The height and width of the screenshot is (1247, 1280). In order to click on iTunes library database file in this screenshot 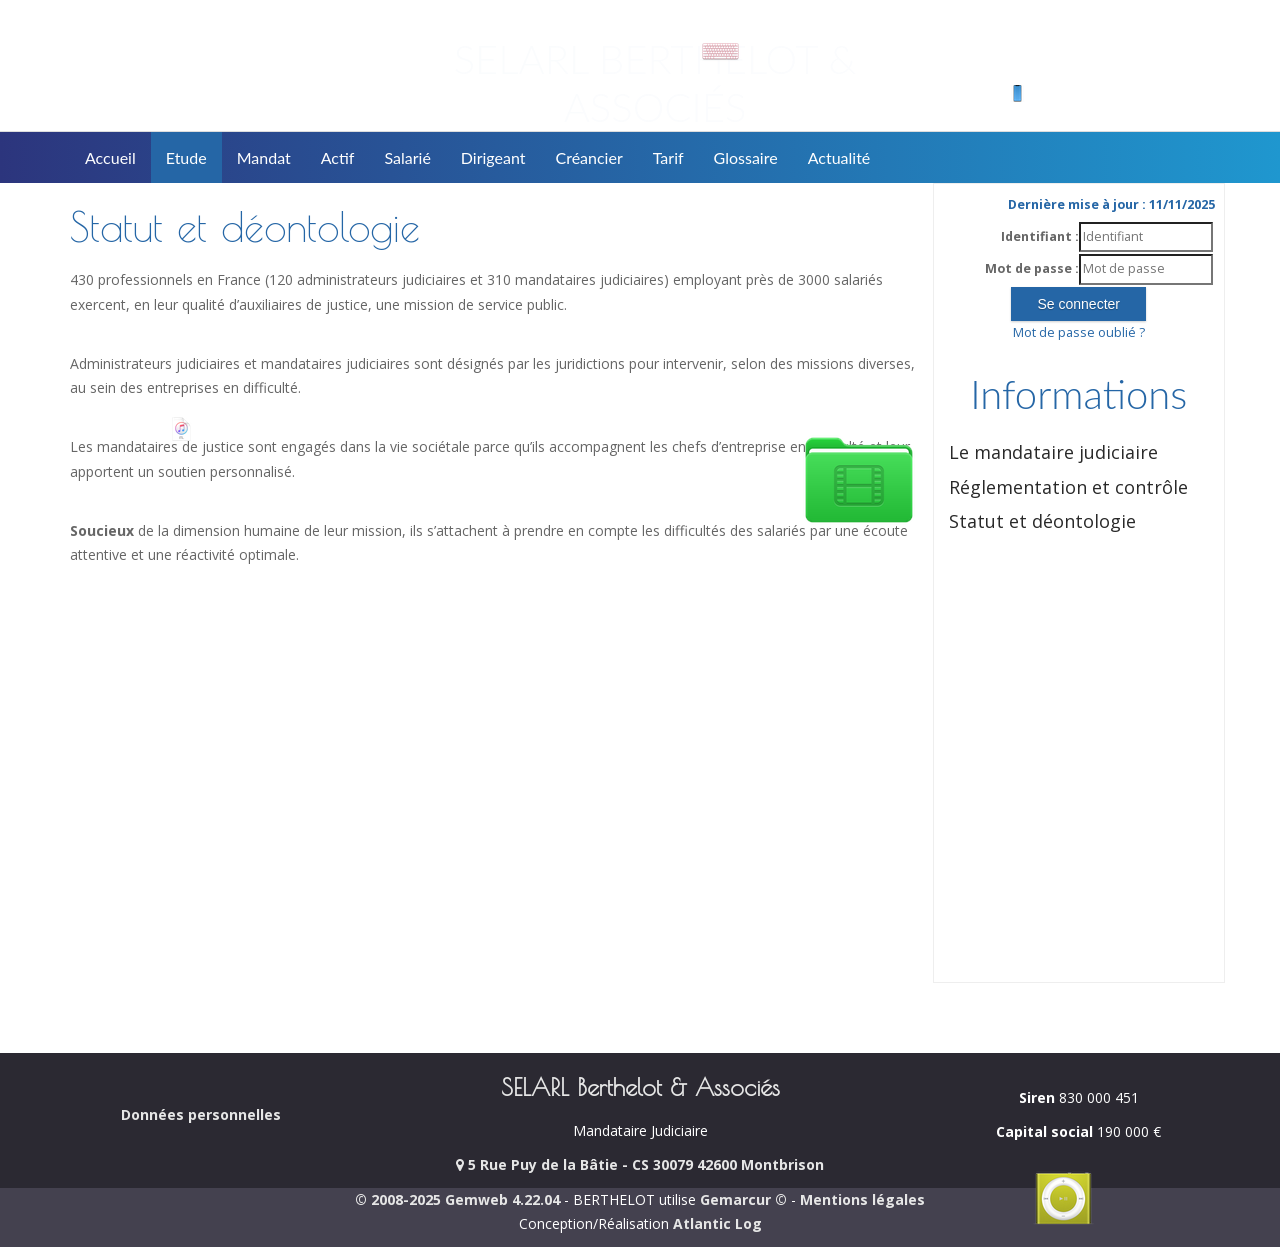, I will do `click(181, 429)`.